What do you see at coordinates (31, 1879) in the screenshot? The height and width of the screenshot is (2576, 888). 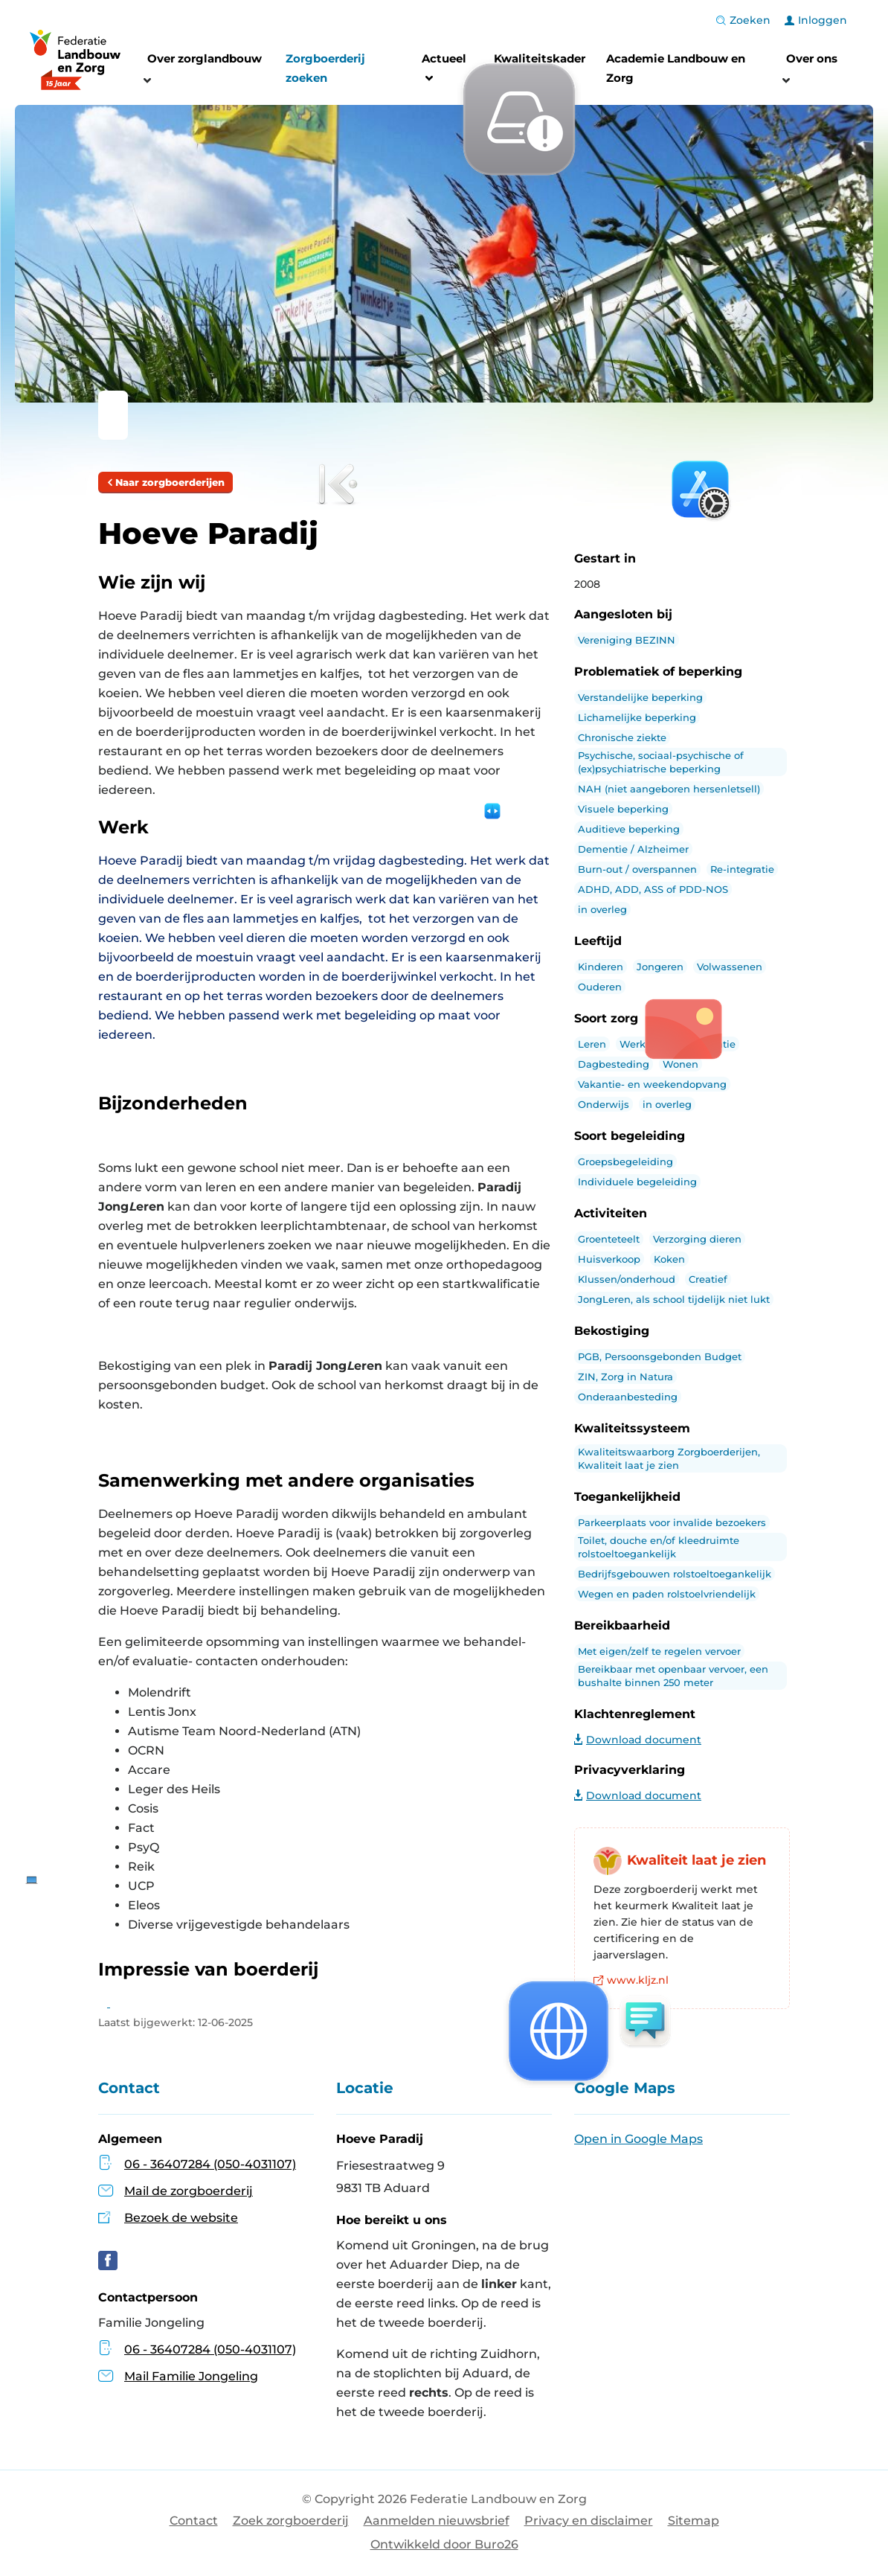 I see `represents this device in system settings or finder` at bounding box center [31, 1879].